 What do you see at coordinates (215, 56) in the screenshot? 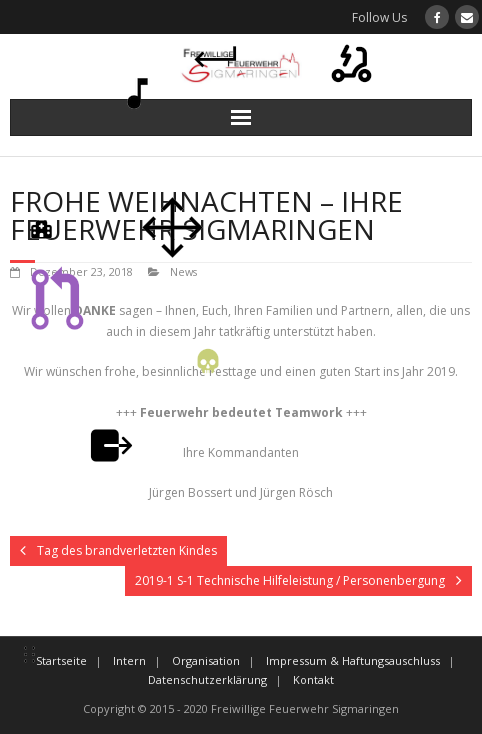
I see `return to previous item or step` at bounding box center [215, 56].